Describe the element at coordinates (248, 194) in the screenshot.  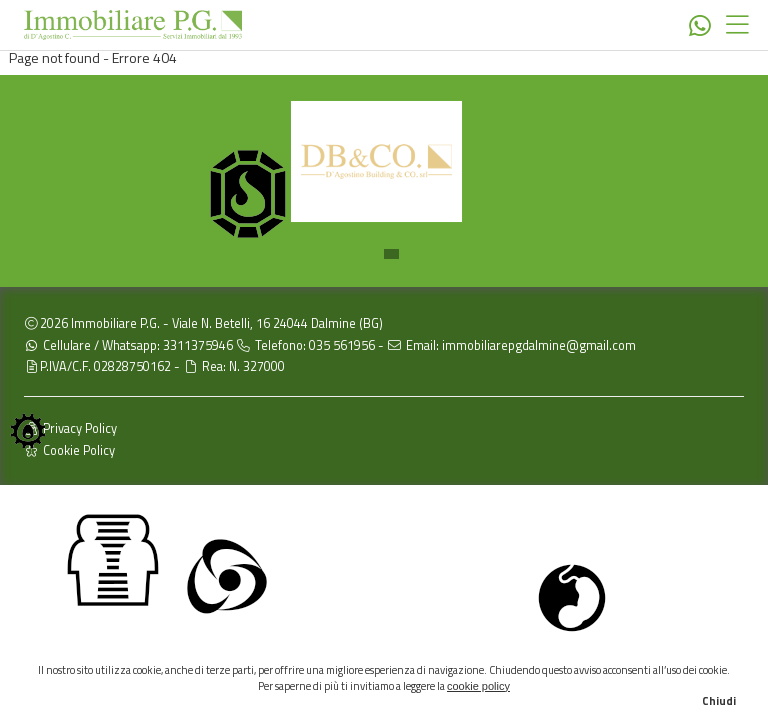
I see `equip or activate a fire-element gem` at that location.